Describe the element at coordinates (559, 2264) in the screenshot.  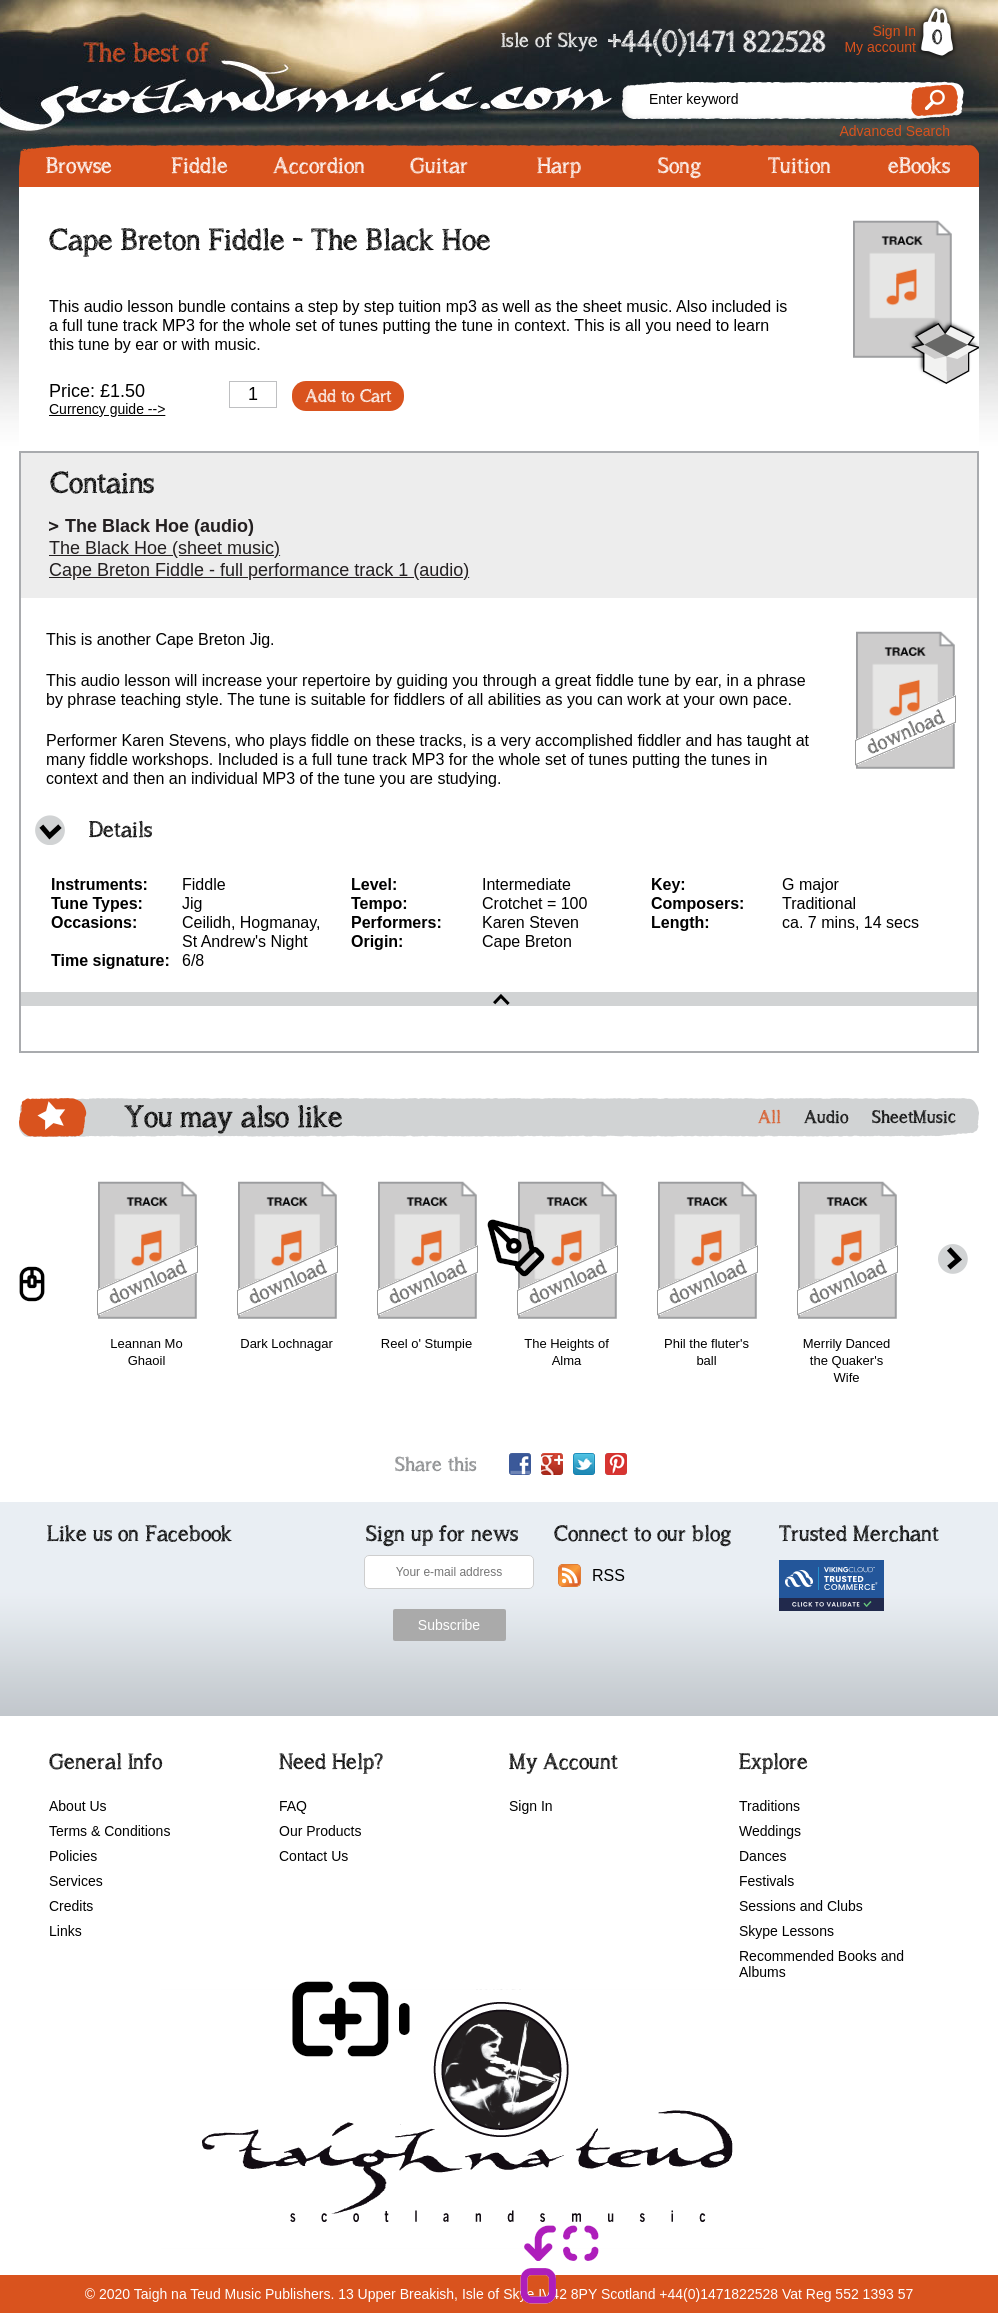
I see `replace or swap an item` at that location.